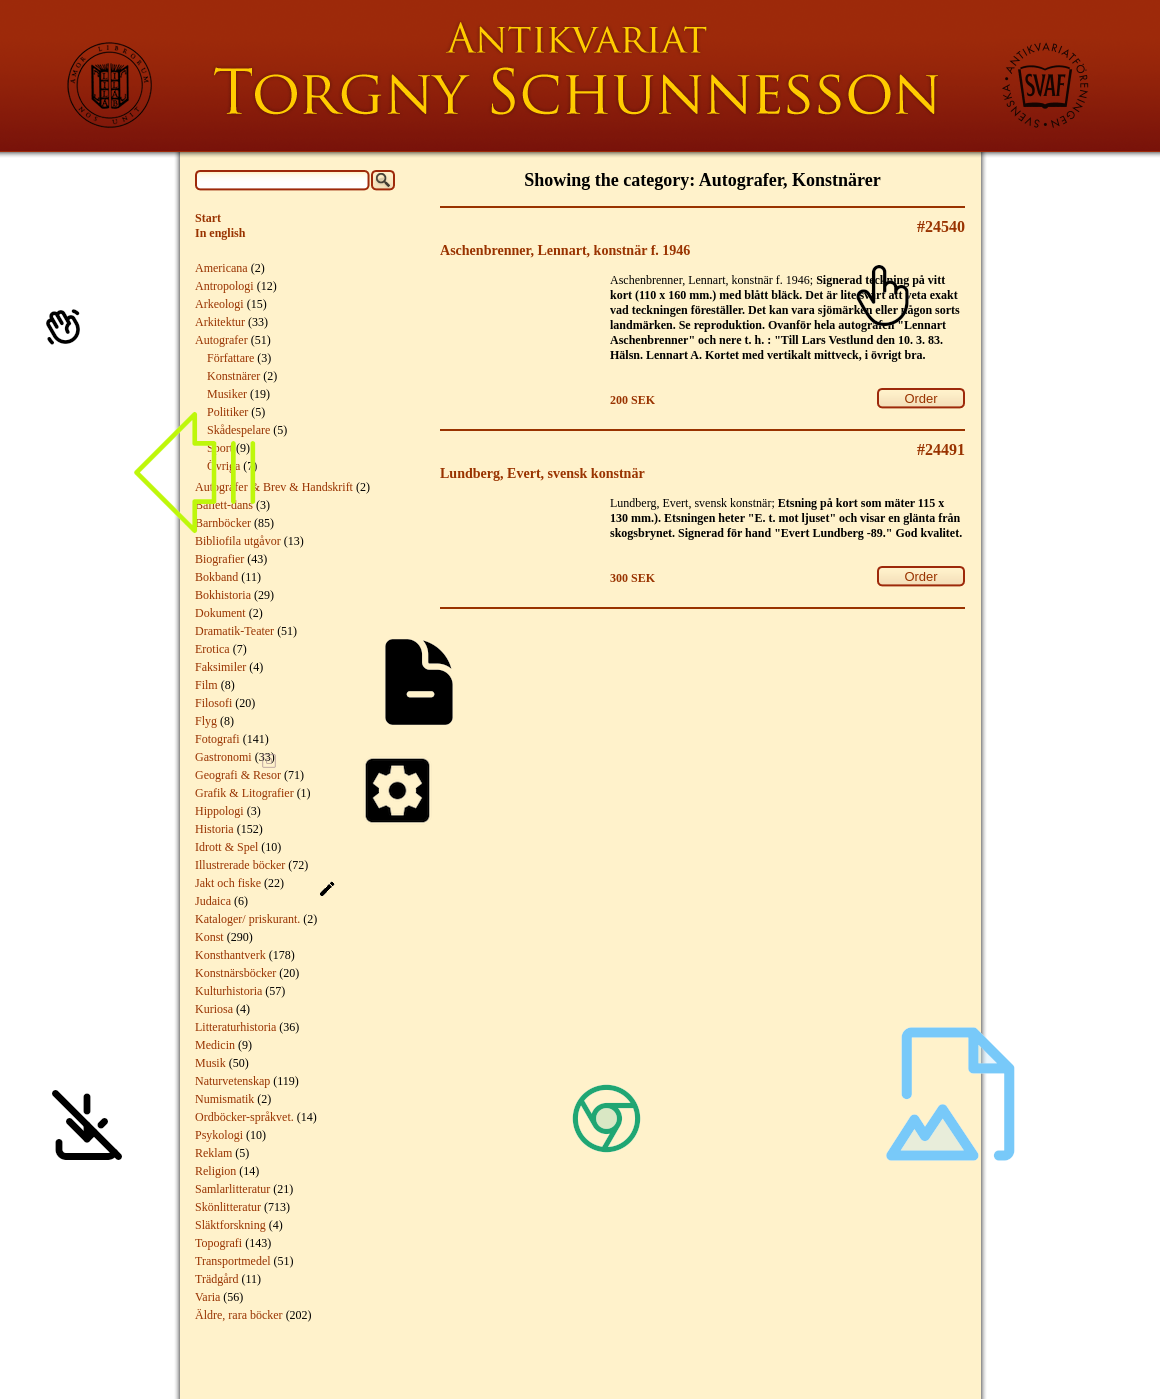 This screenshot has width=1160, height=1399. Describe the element at coordinates (63, 327) in the screenshot. I see `send a greeting or wave to someone` at that location.